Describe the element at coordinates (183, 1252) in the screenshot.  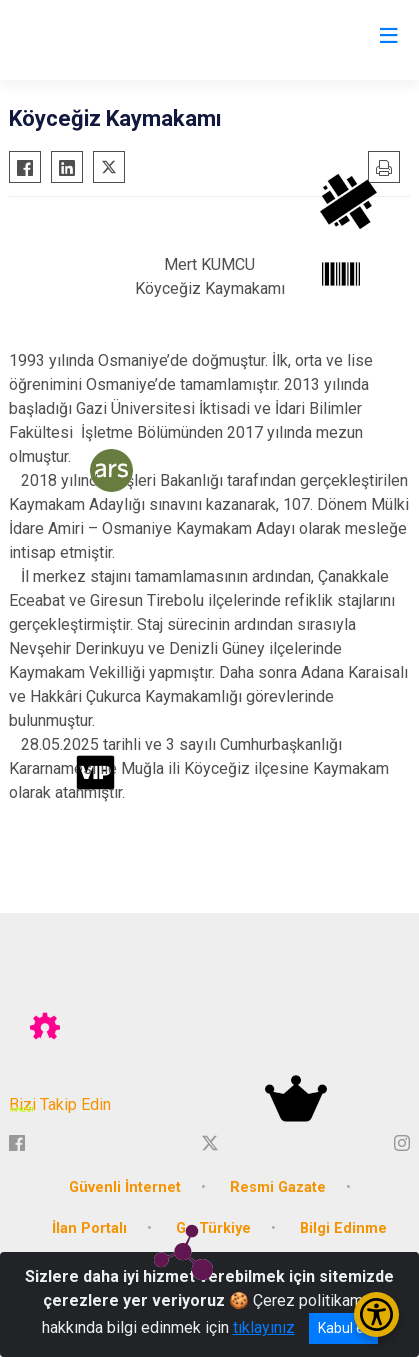
I see `moleculer microservices framework logo` at that location.